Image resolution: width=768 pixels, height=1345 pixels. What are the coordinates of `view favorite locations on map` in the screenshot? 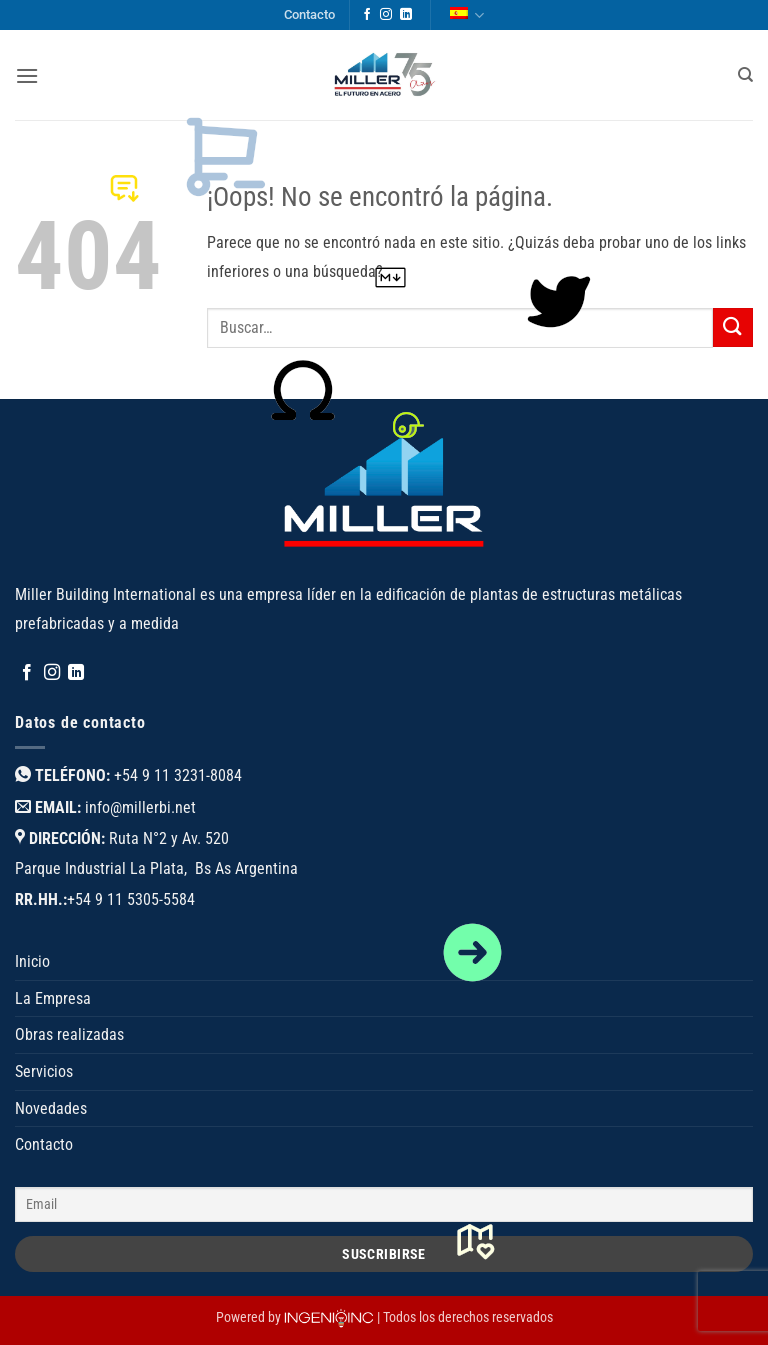 It's located at (475, 1240).